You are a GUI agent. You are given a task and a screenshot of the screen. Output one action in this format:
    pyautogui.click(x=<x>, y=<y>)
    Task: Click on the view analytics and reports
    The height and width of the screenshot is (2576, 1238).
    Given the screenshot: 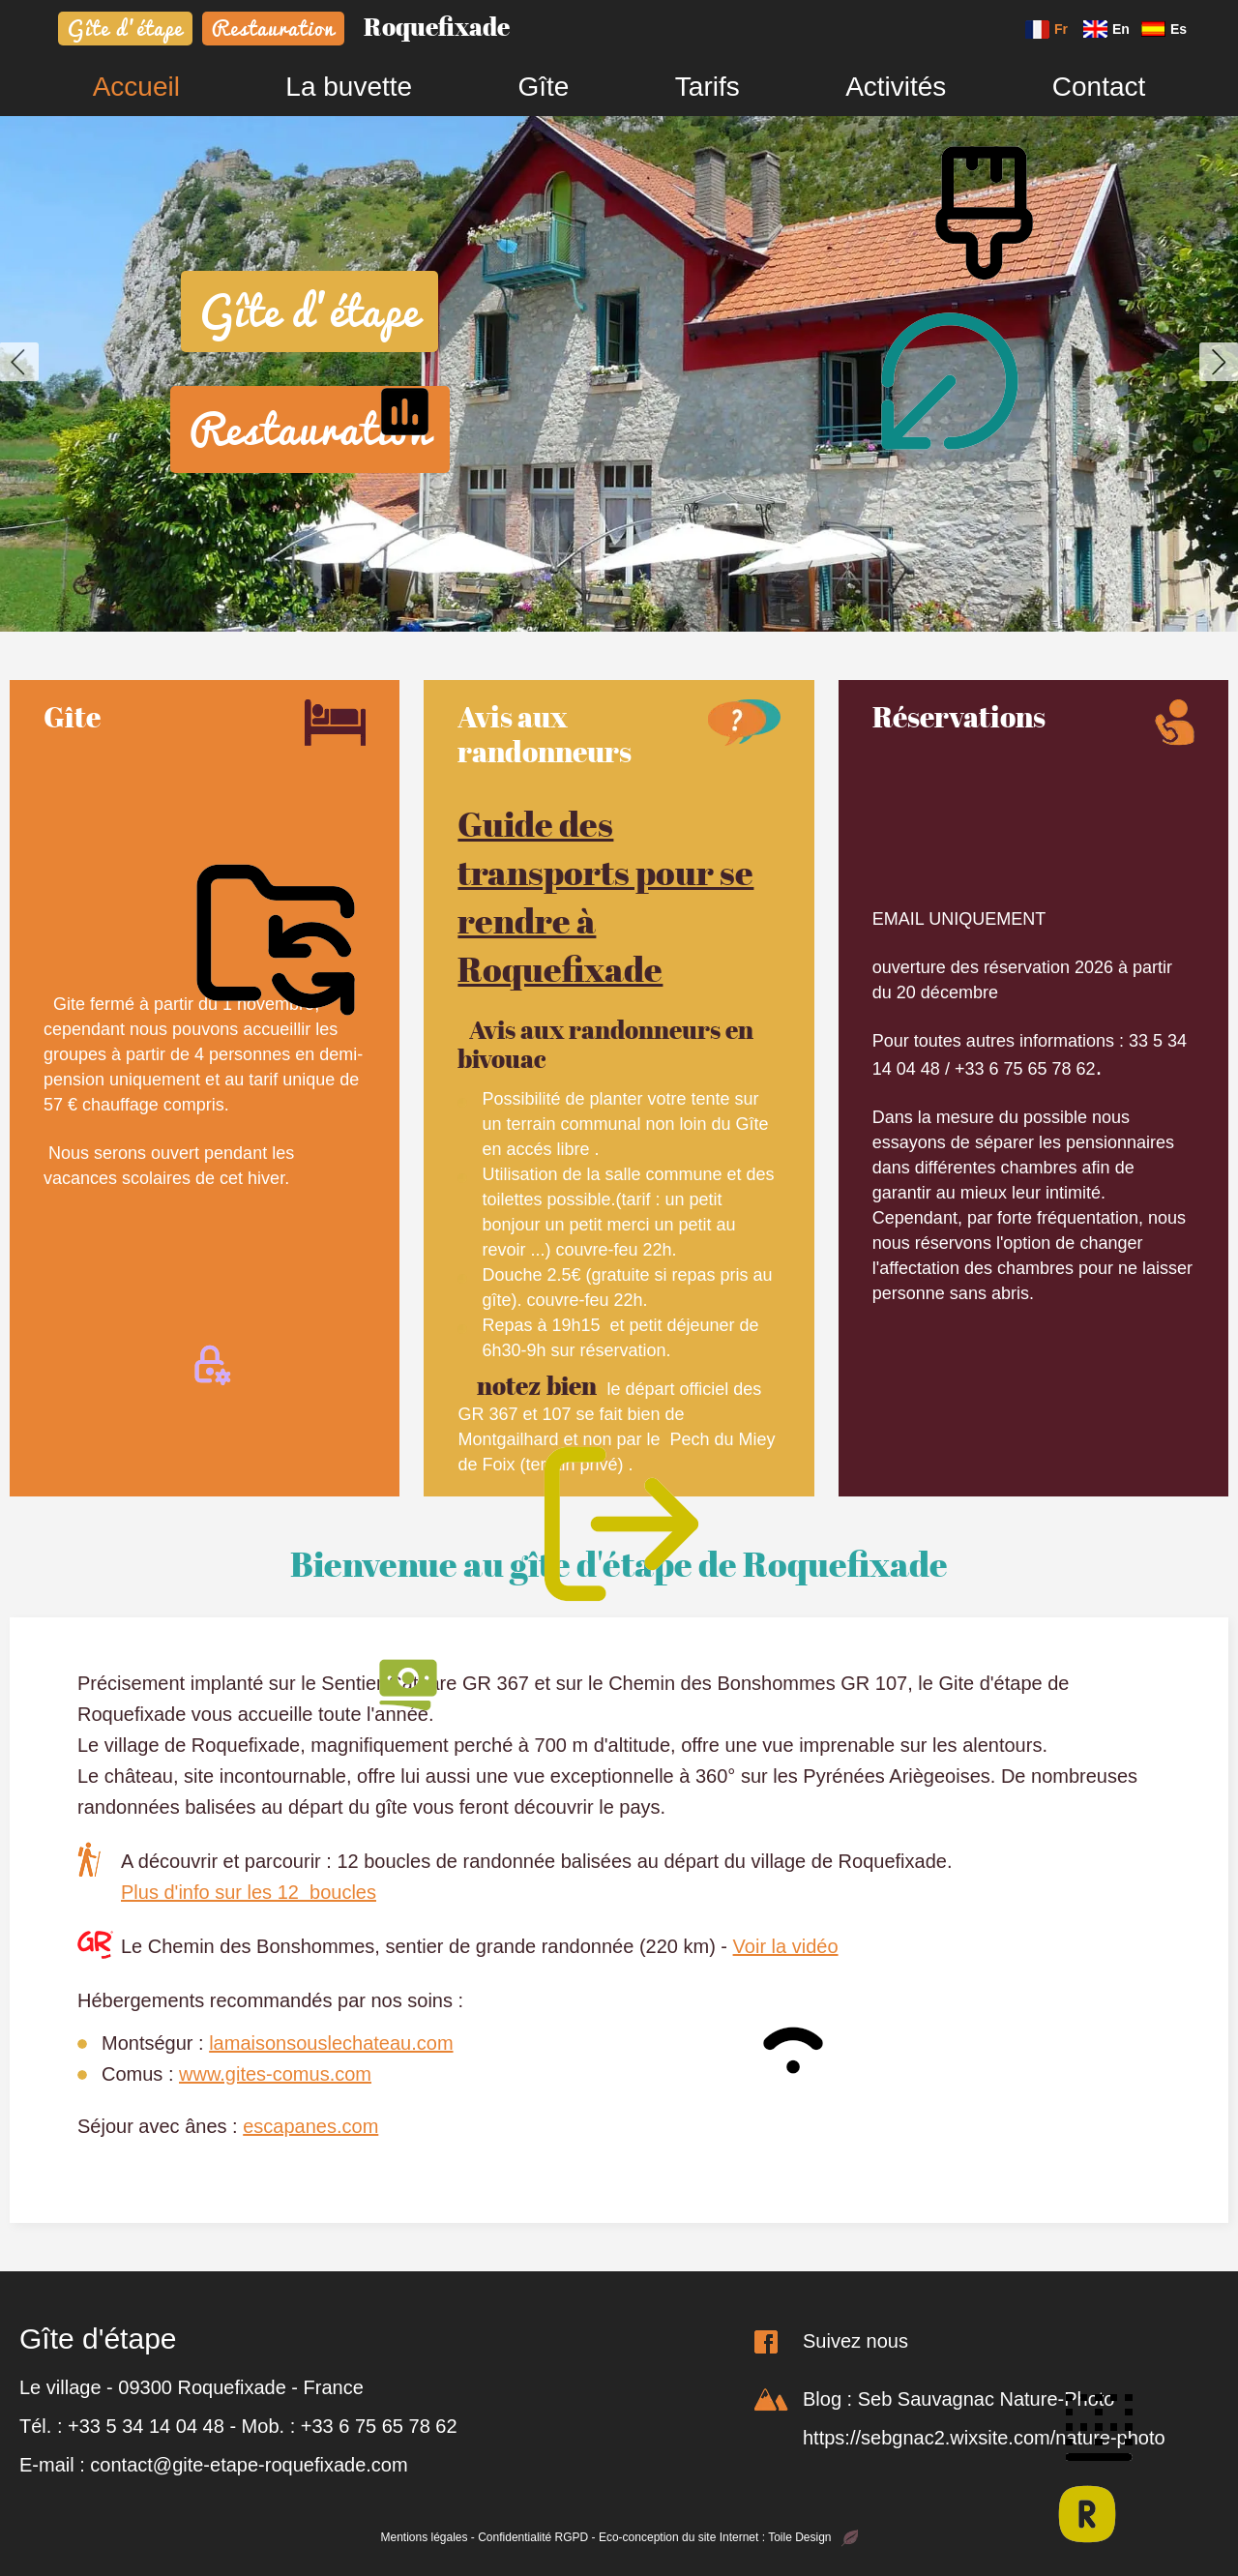 What is the action you would take?
    pyautogui.click(x=404, y=411)
    